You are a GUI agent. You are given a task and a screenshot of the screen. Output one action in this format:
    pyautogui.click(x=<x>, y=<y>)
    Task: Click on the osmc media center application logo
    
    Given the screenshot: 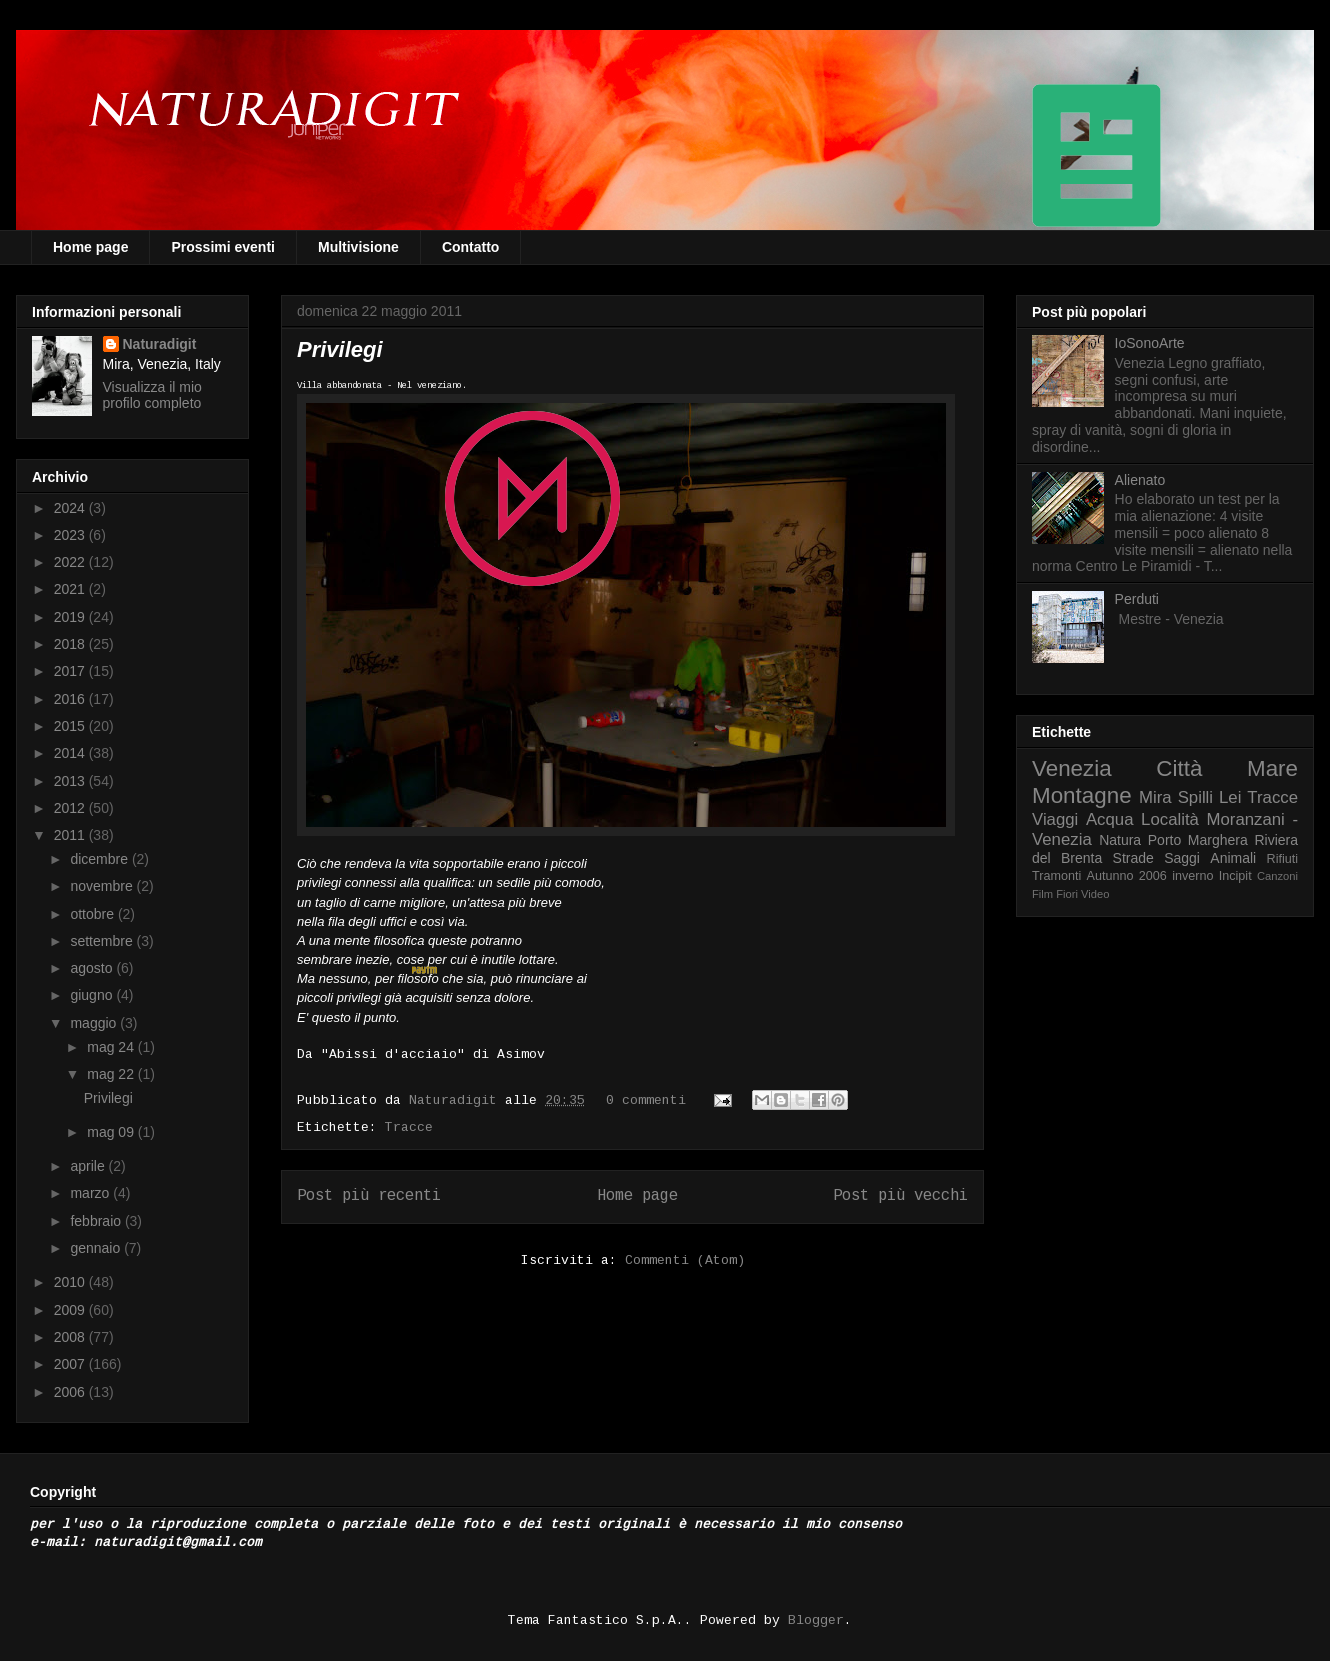 What is the action you would take?
    pyautogui.click(x=532, y=498)
    